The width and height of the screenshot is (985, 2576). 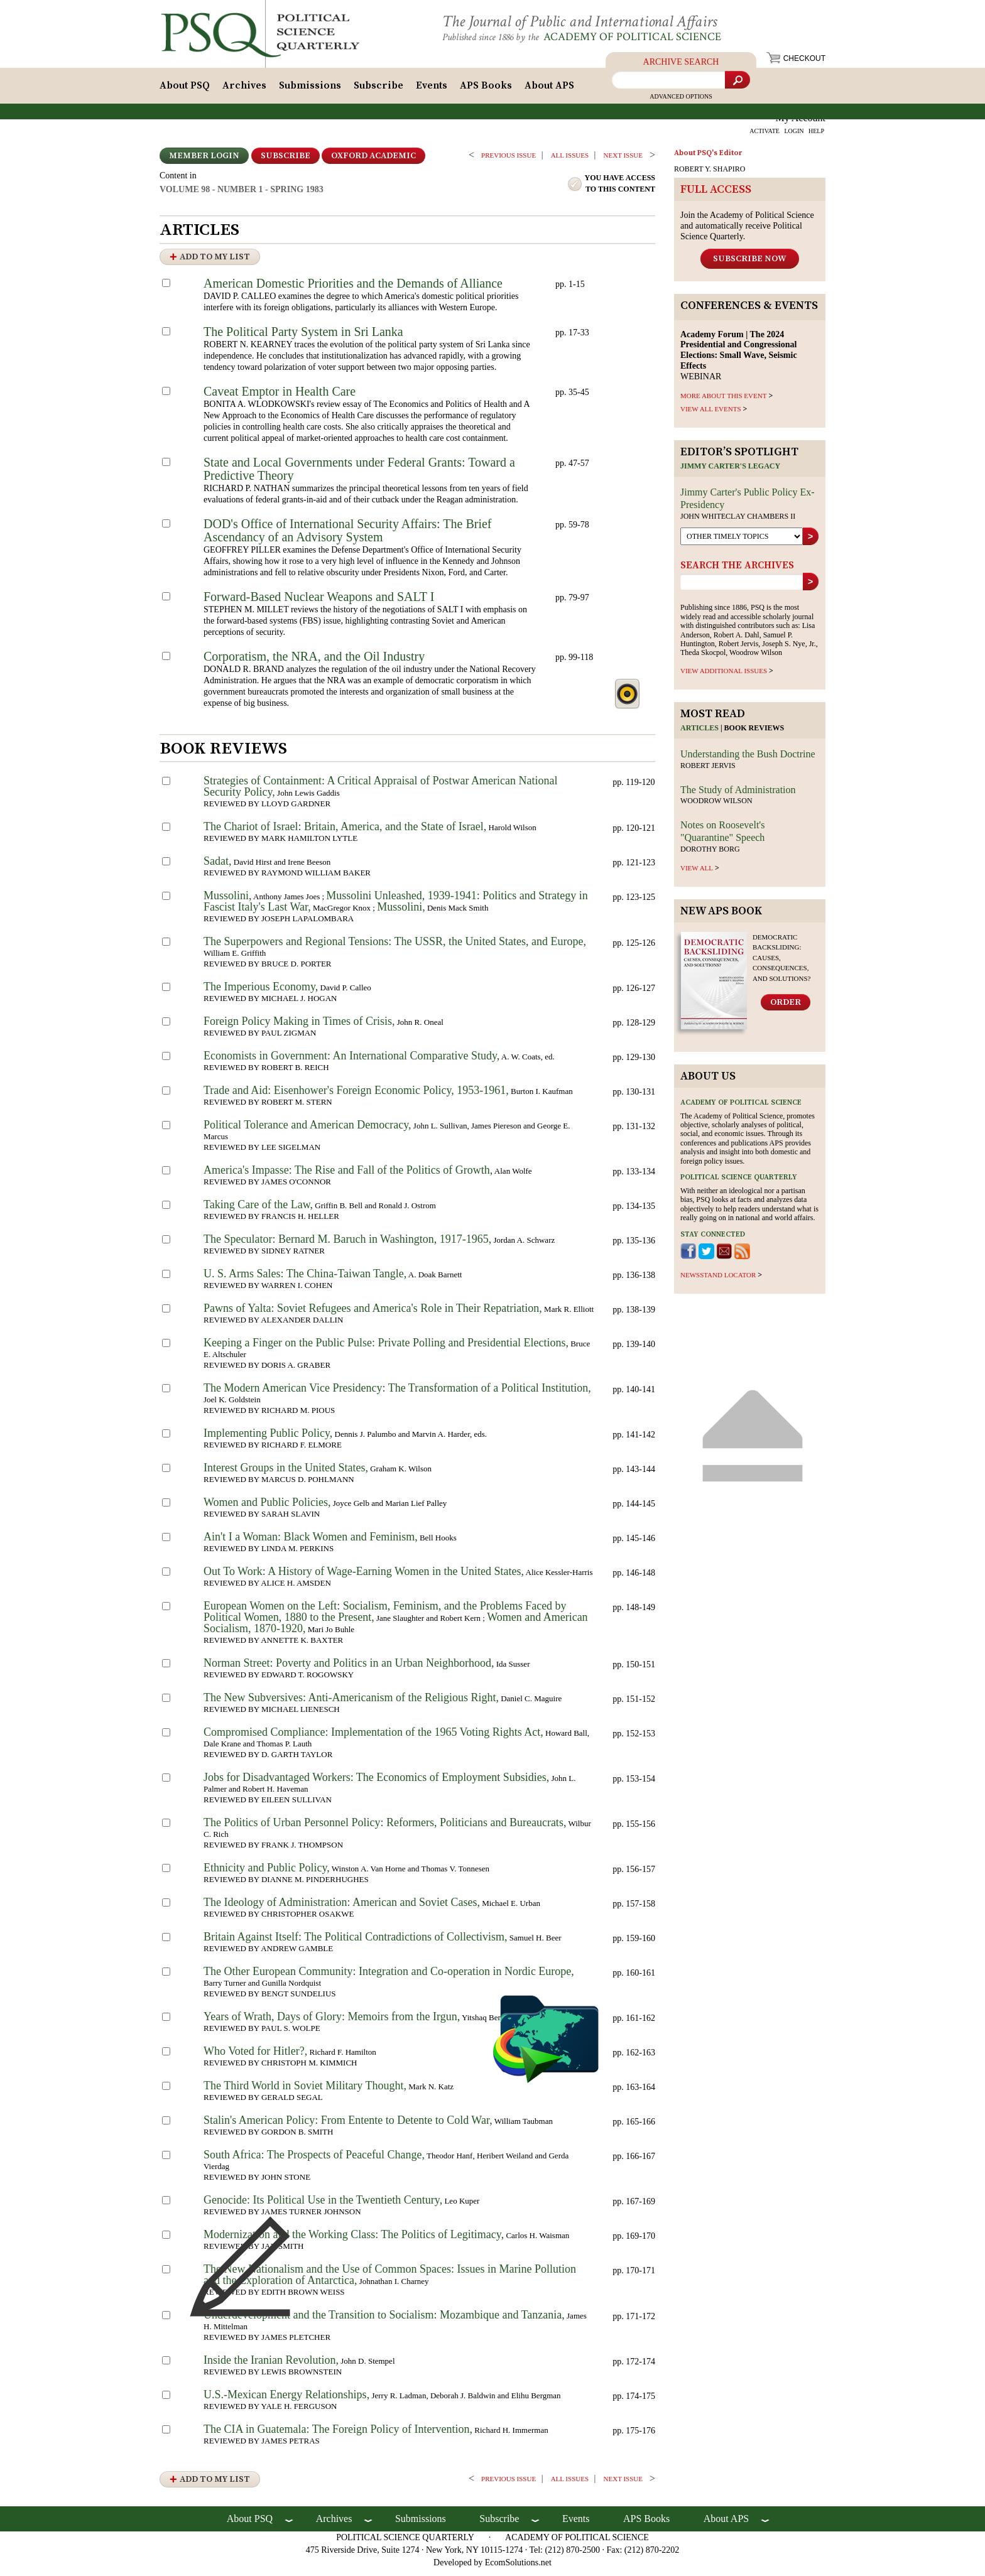 I want to click on open internet download manager files folder, so click(x=549, y=2037).